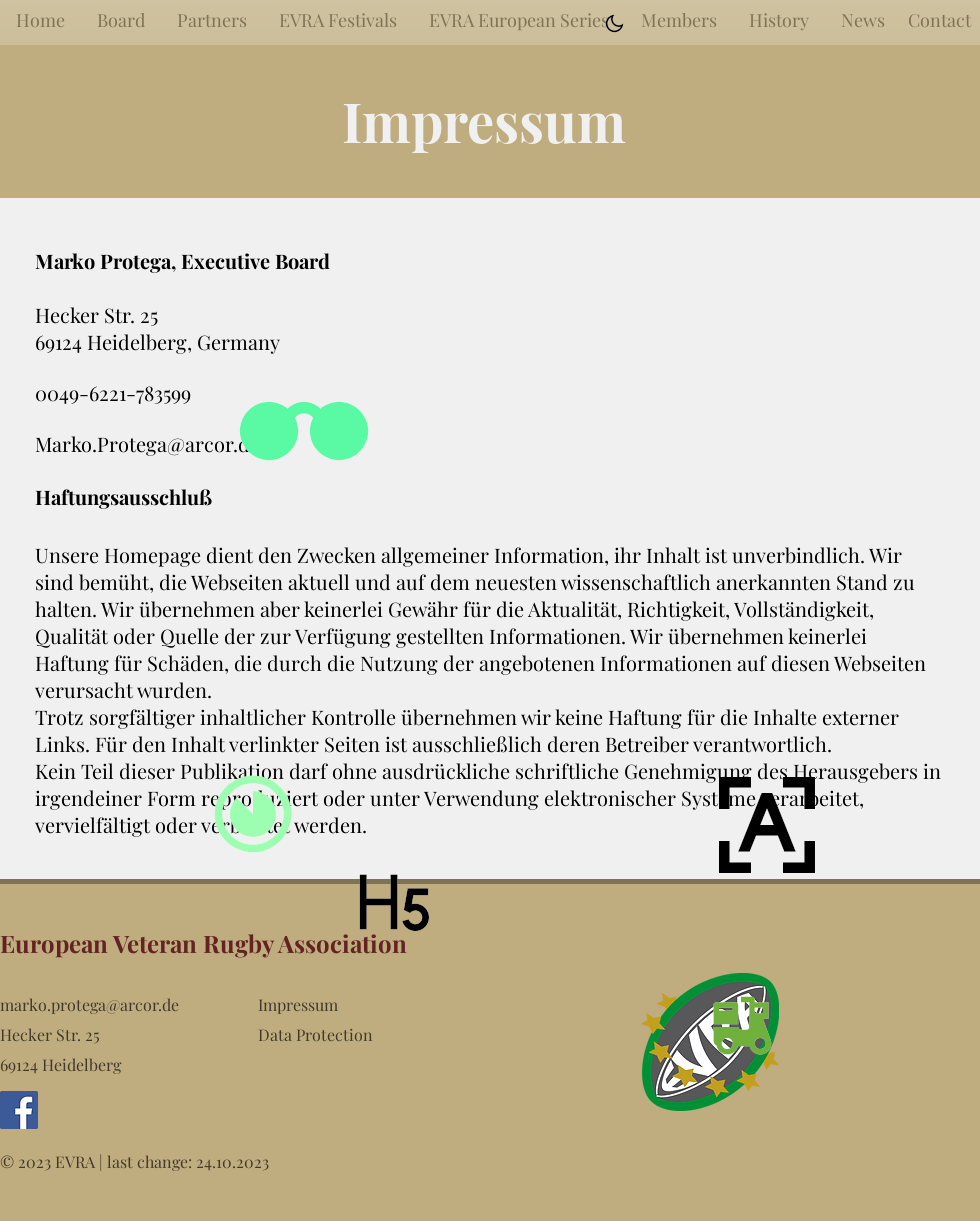  What do you see at coordinates (614, 23) in the screenshot?
I see `enable dark mode` at bounding box center [614, 23].